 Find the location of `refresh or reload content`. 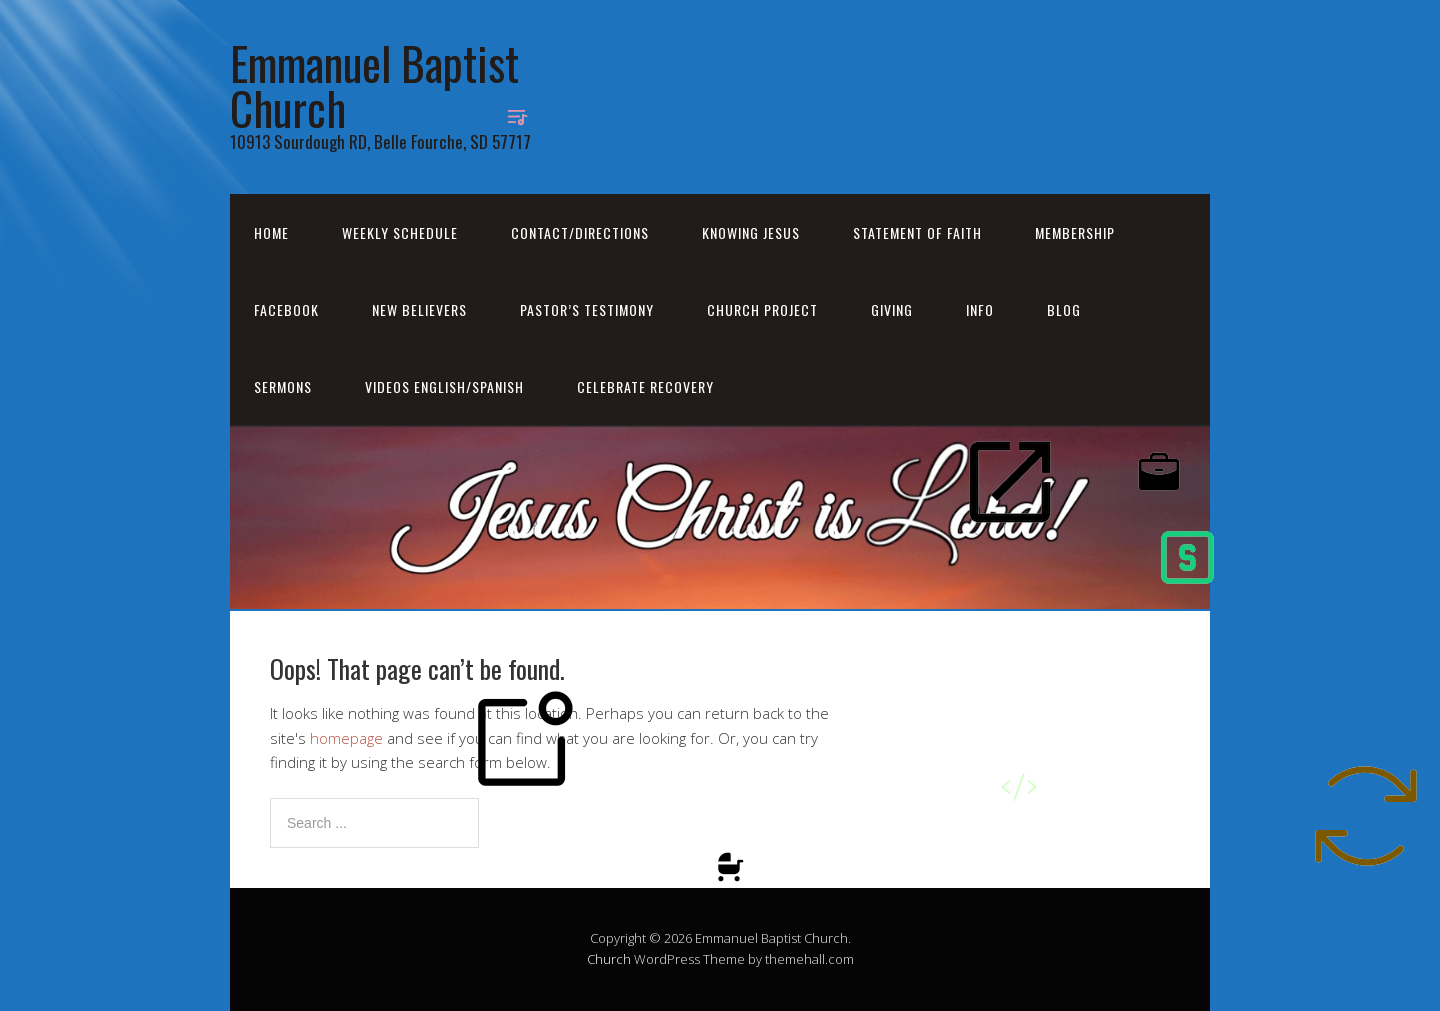

refresh or reload content is located at coordinates (1366, 816).